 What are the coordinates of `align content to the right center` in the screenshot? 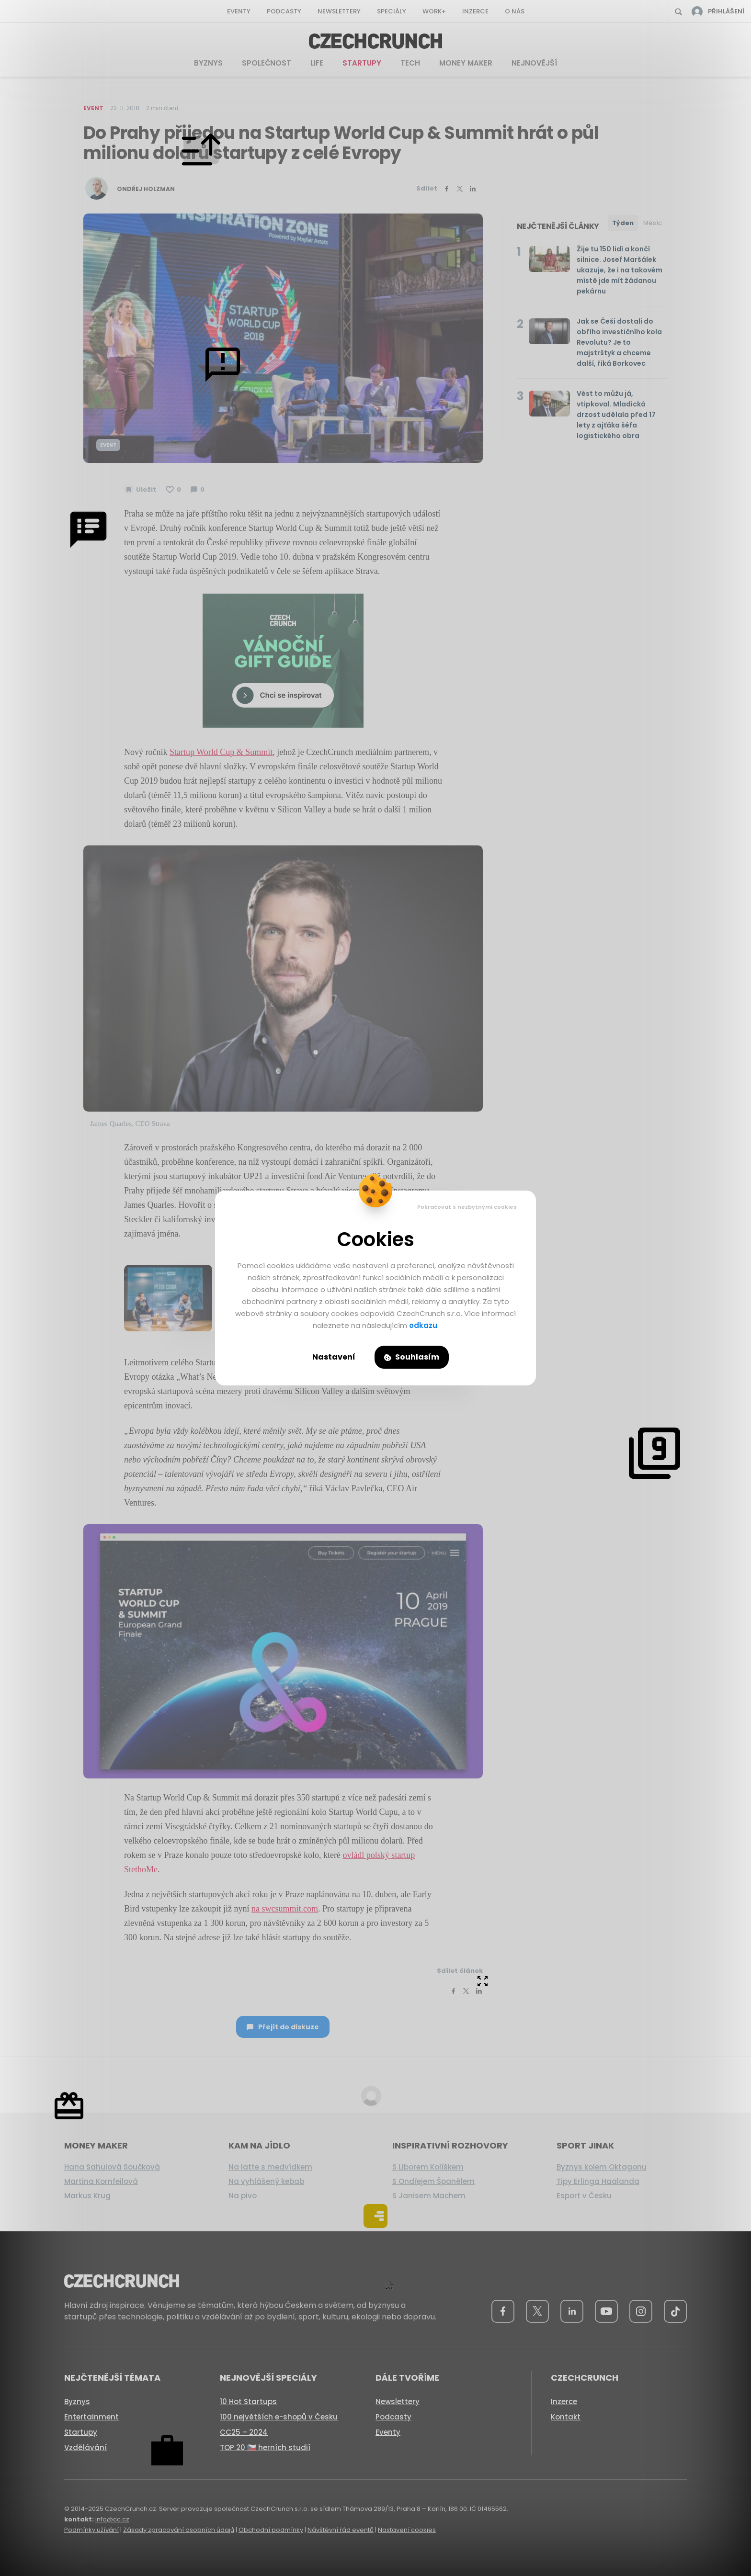 It's located at (376, 2216).